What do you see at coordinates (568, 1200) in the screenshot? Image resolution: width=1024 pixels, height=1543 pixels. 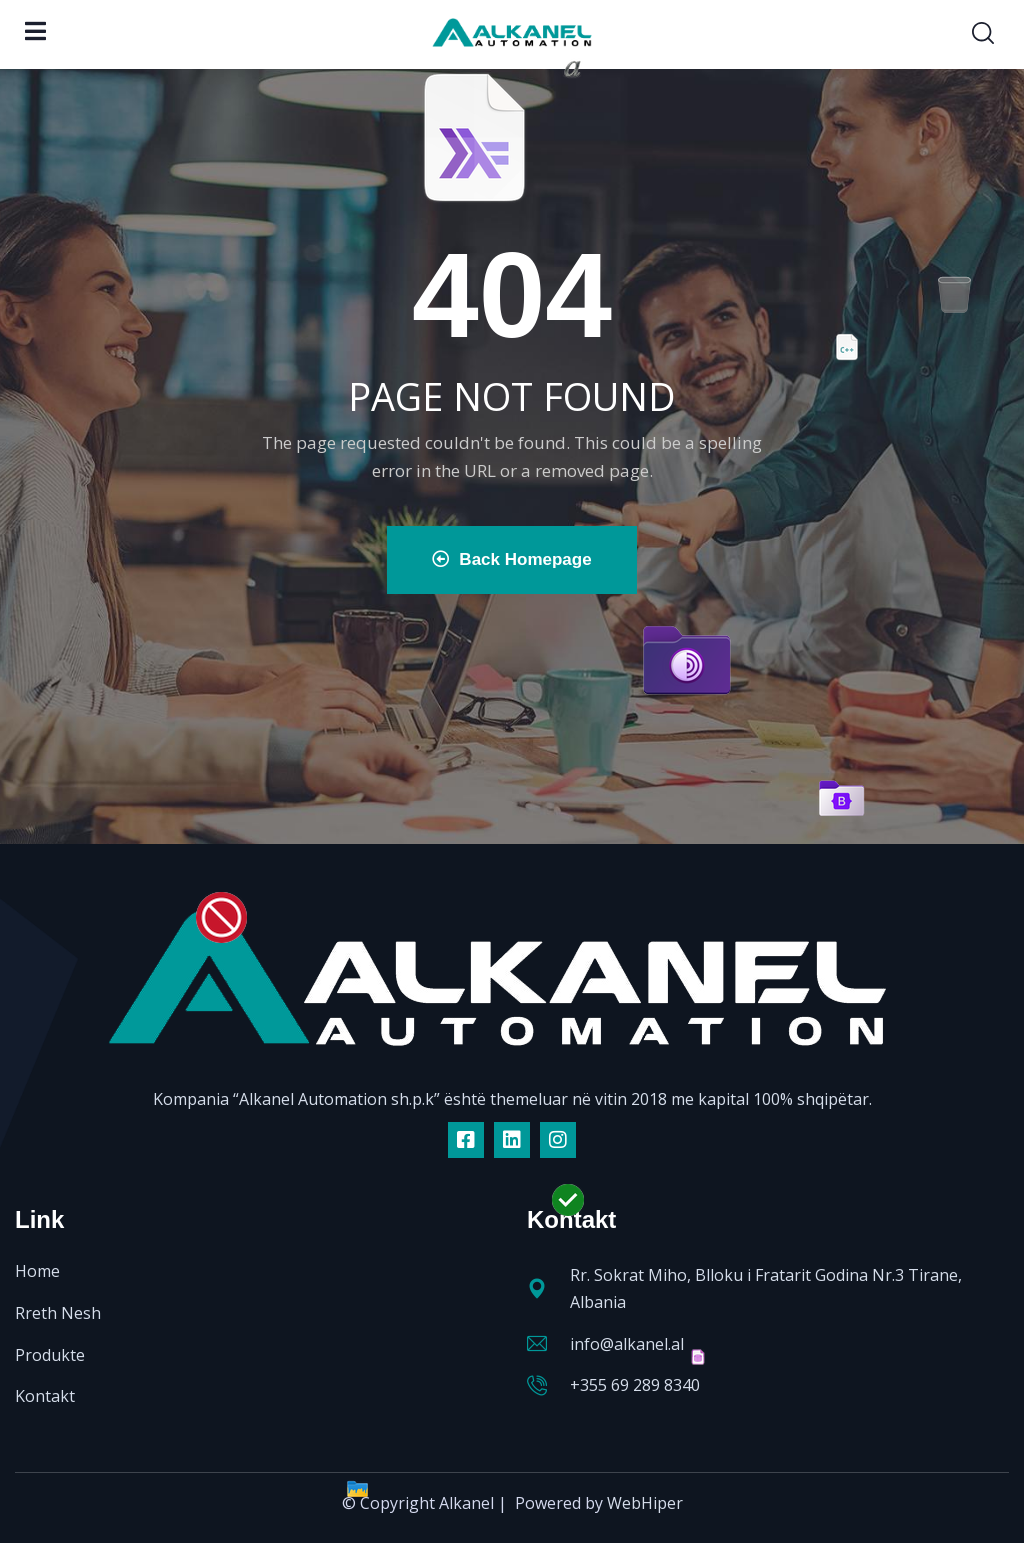 I see `confirm or accept a calculation` at bounding box center [568, 1200].